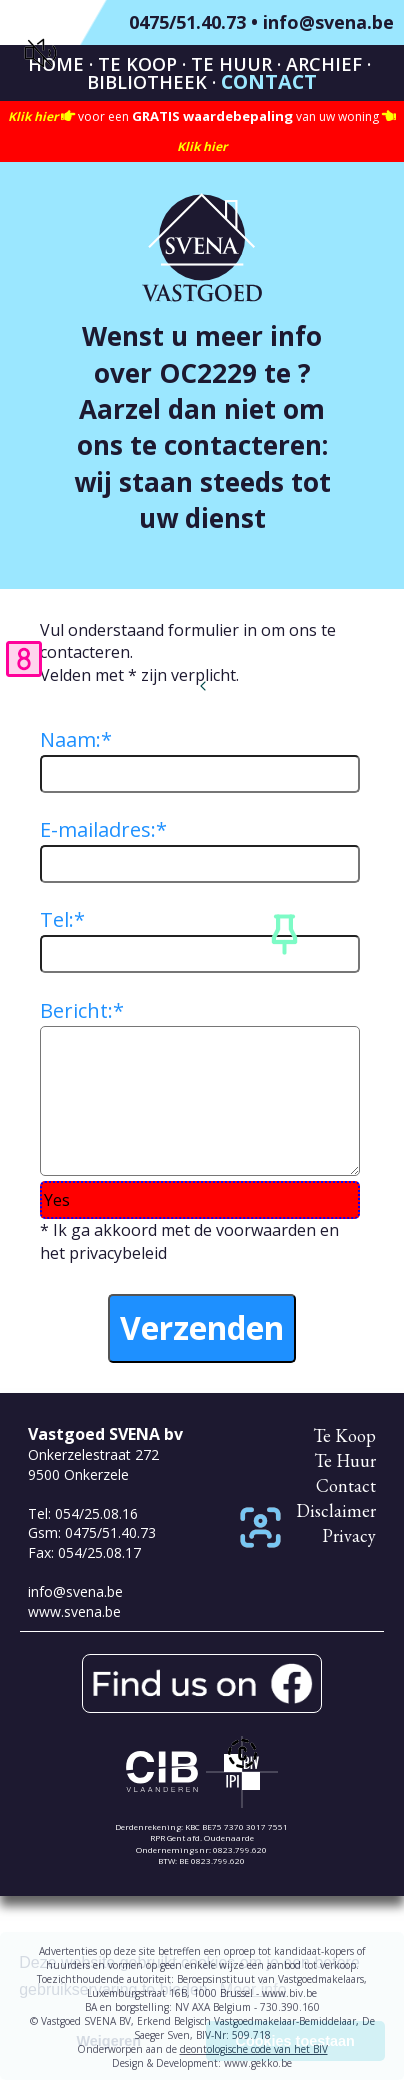 The image size is (404, 2080). Describe the element at coordinates (242, 1753) in the screenshot. I see `indicates copyright or content protection status` at that location.